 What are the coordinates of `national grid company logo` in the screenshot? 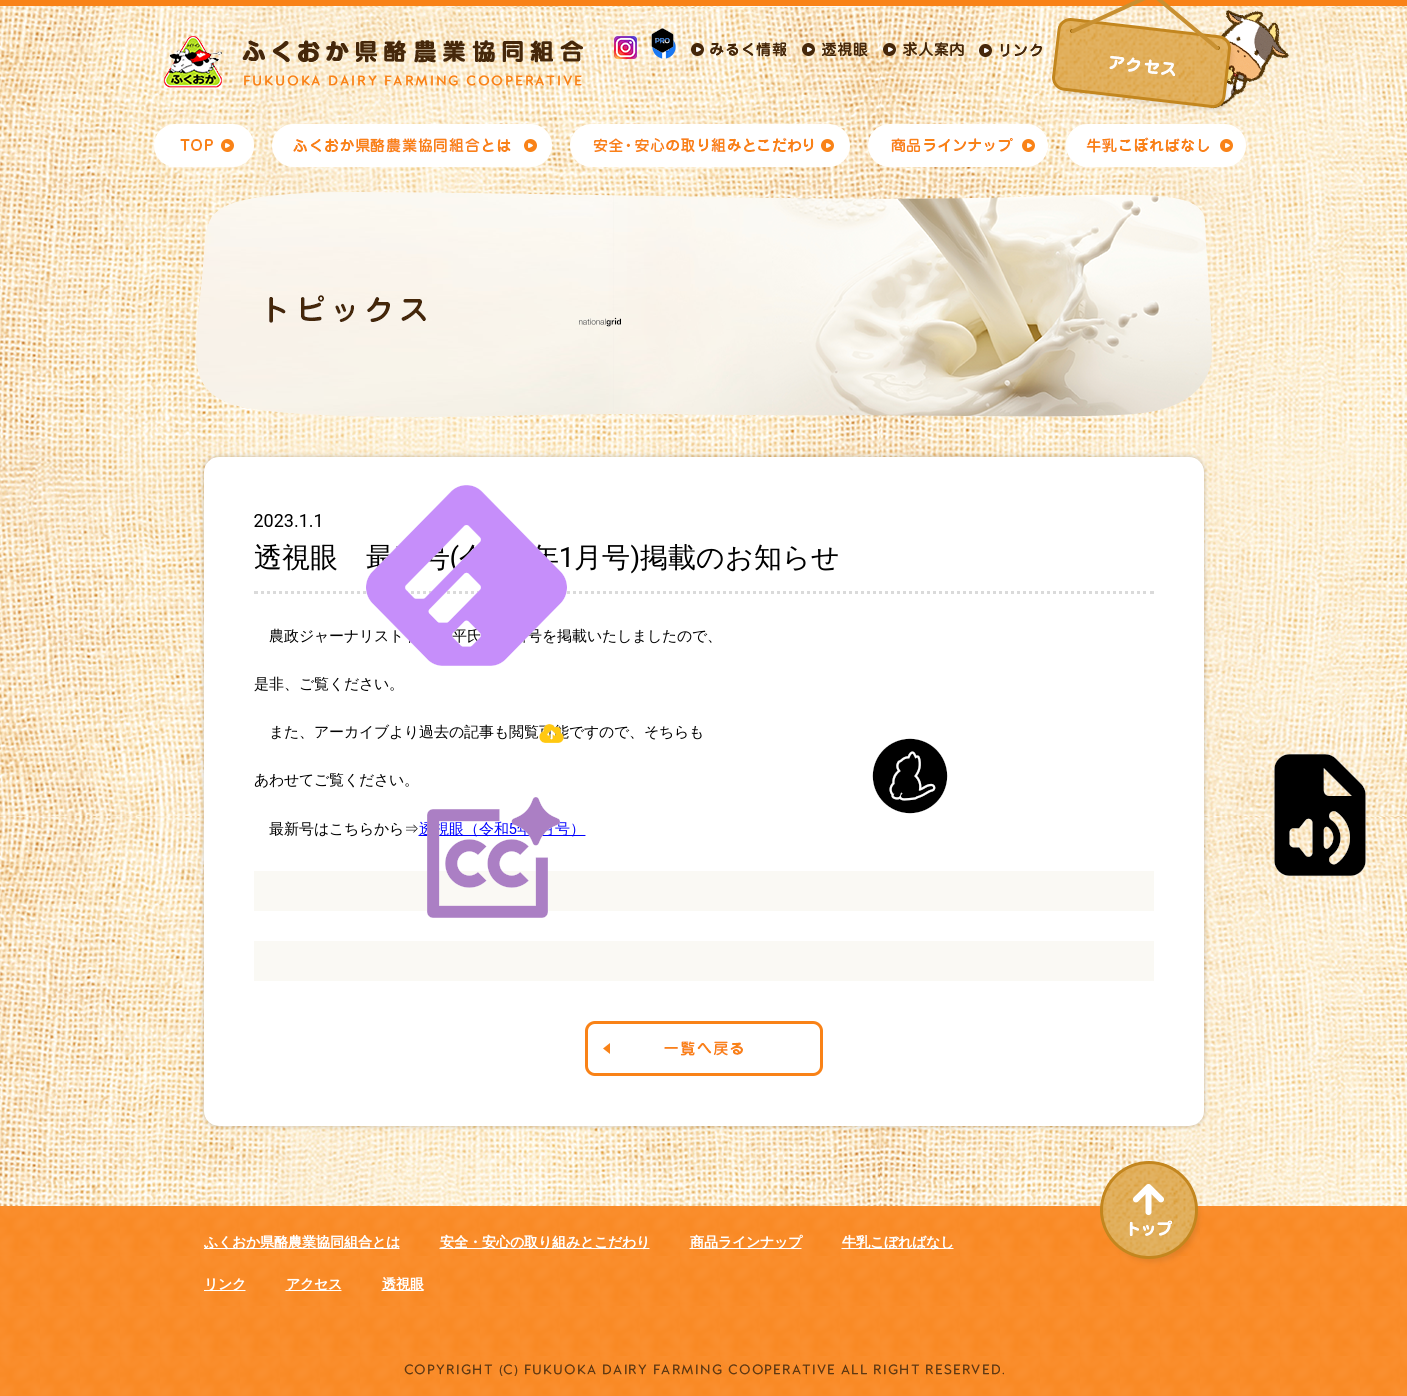 It's located at (600, 322).